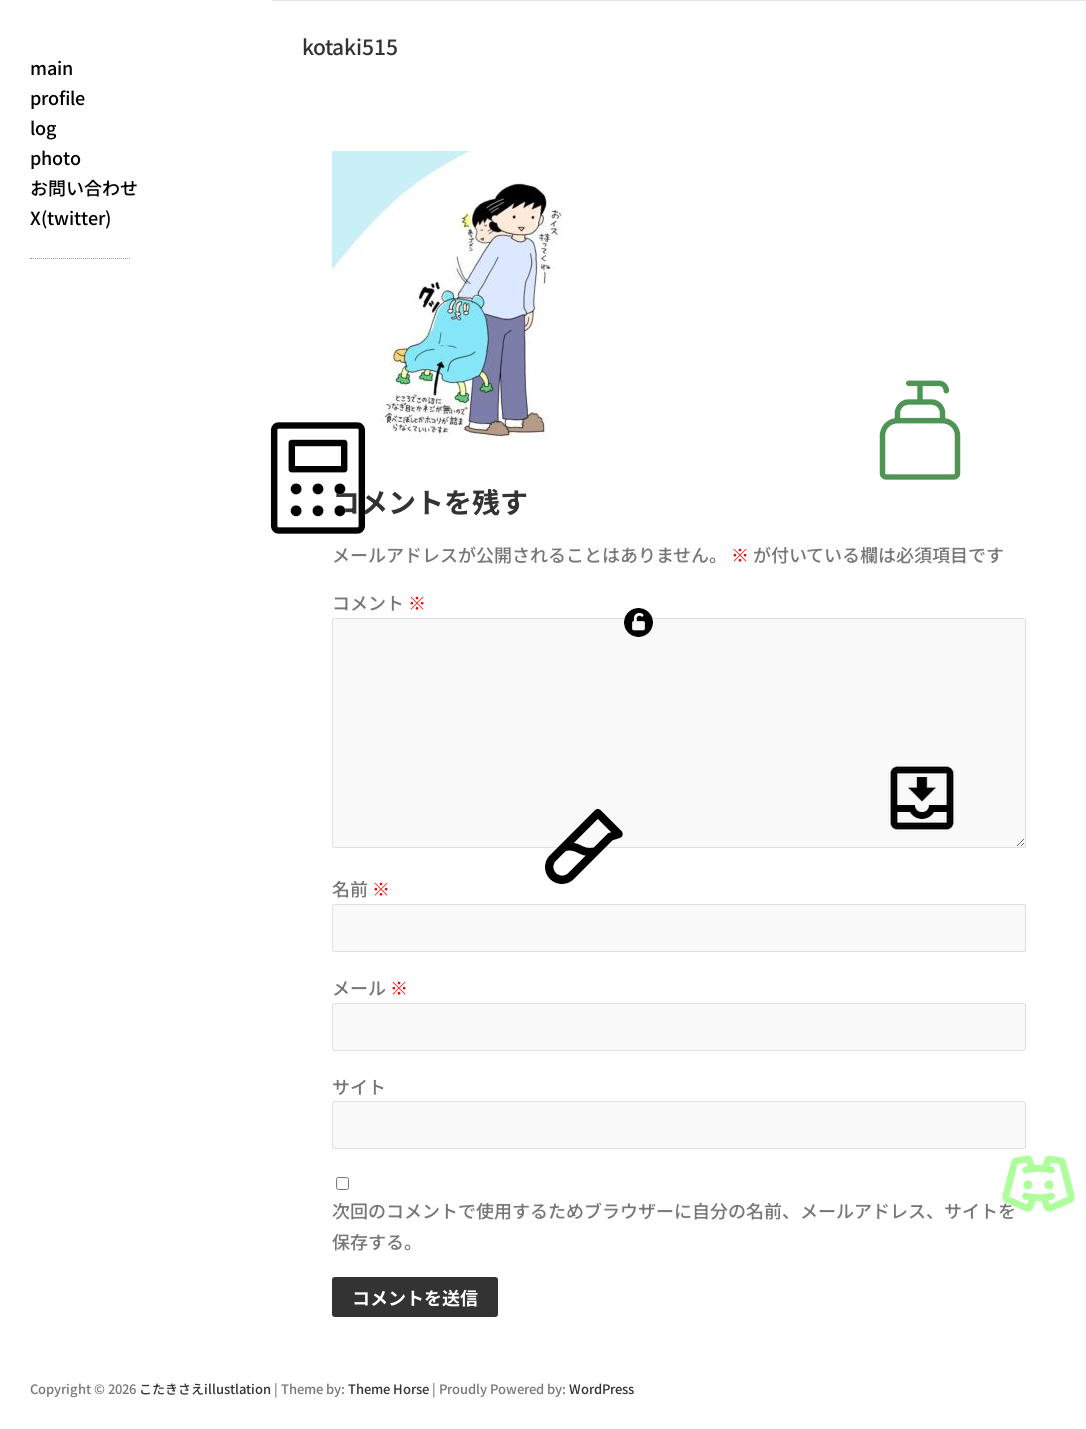 This screenshot has height=1429, width=1086. What do you see at coordinates (920, 432) in the screenshot?
I see `access hand washing or hygiene instructions` at bounding box center [920, 432].